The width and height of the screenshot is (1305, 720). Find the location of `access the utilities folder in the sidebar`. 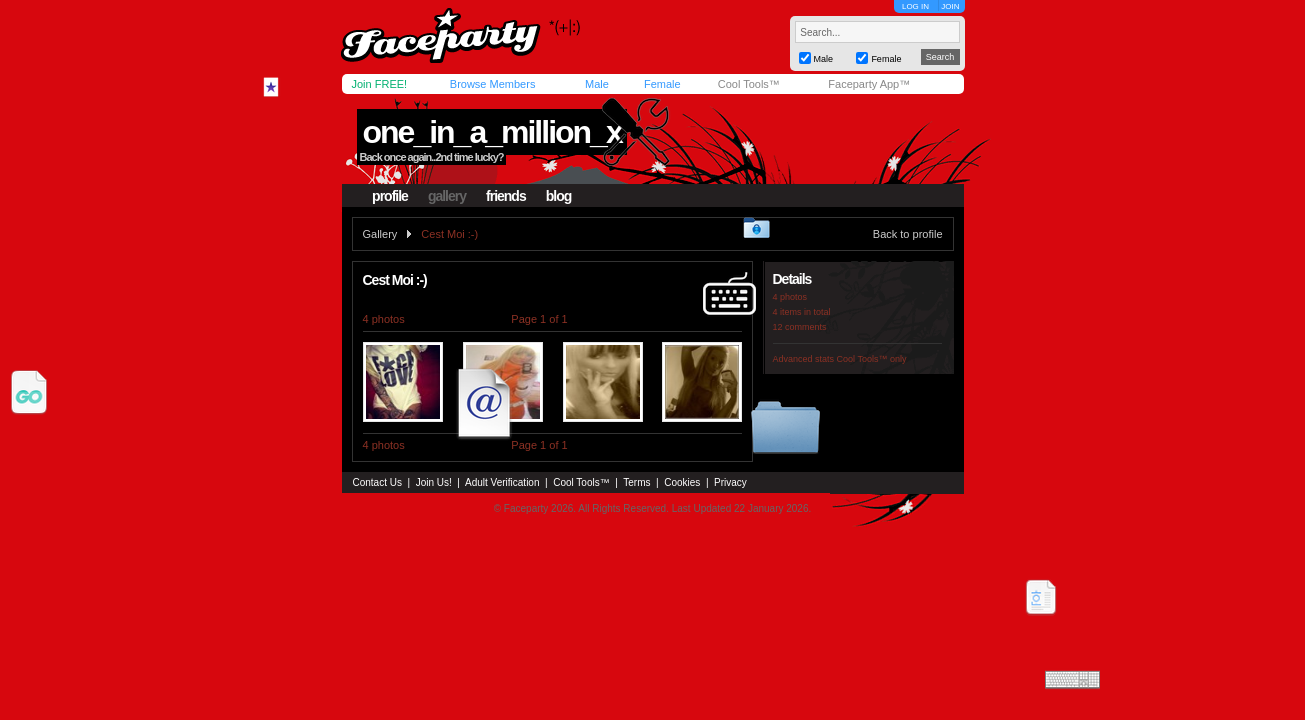

access the utilities folder in the sidebar is located at coordinates (636, 132).